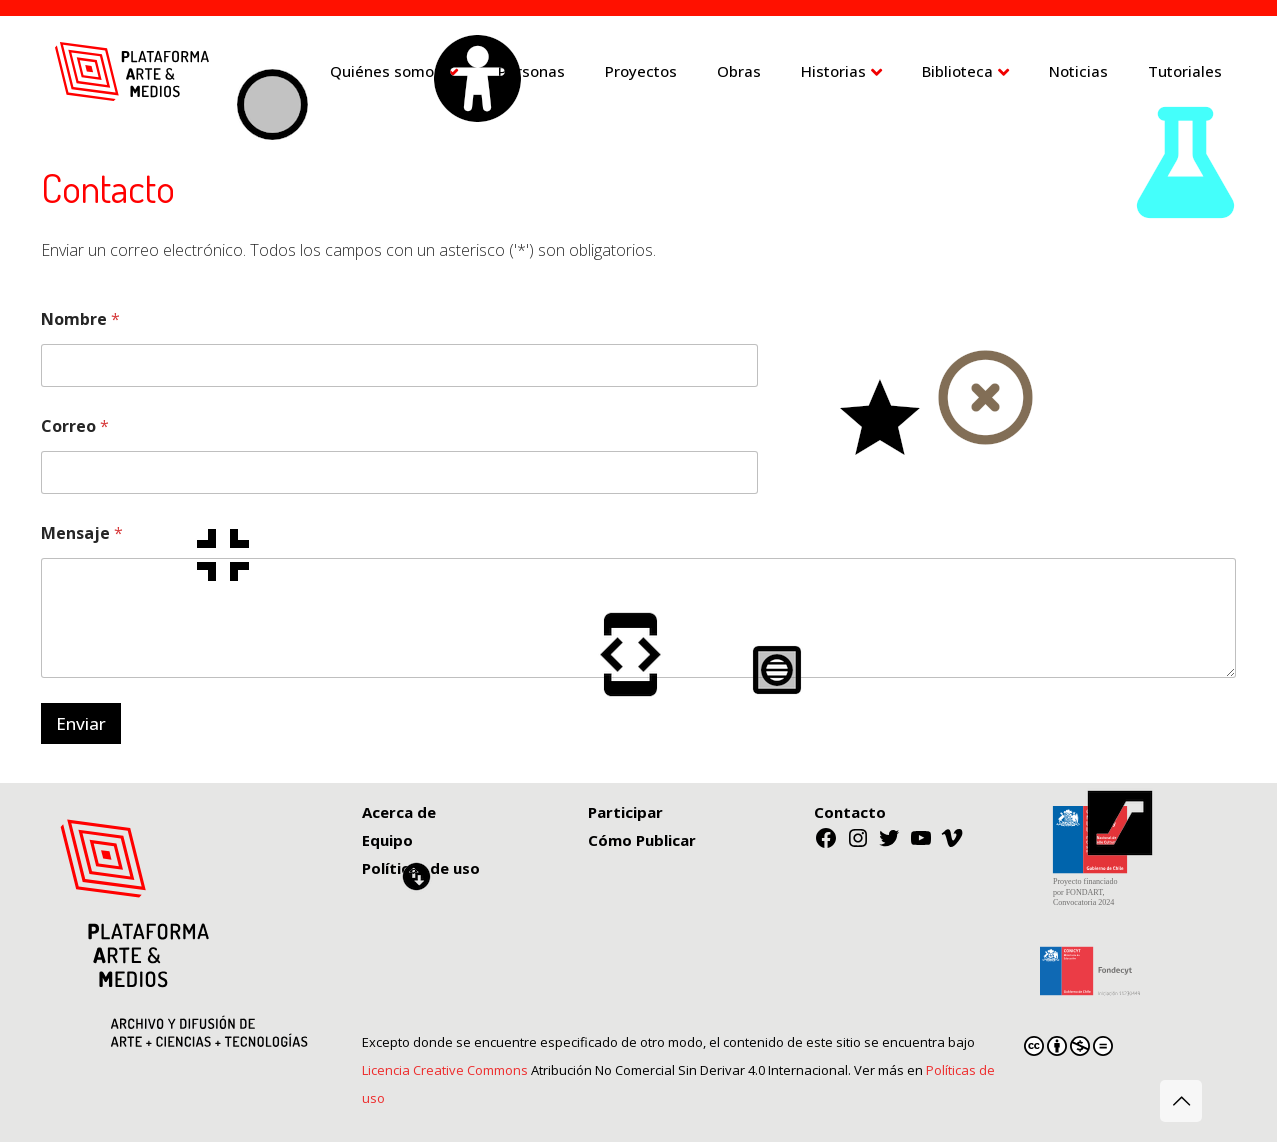  Describe the element at coordinates (1185, 162) in the screenshot. I see `access science or laboratory features` at that location.